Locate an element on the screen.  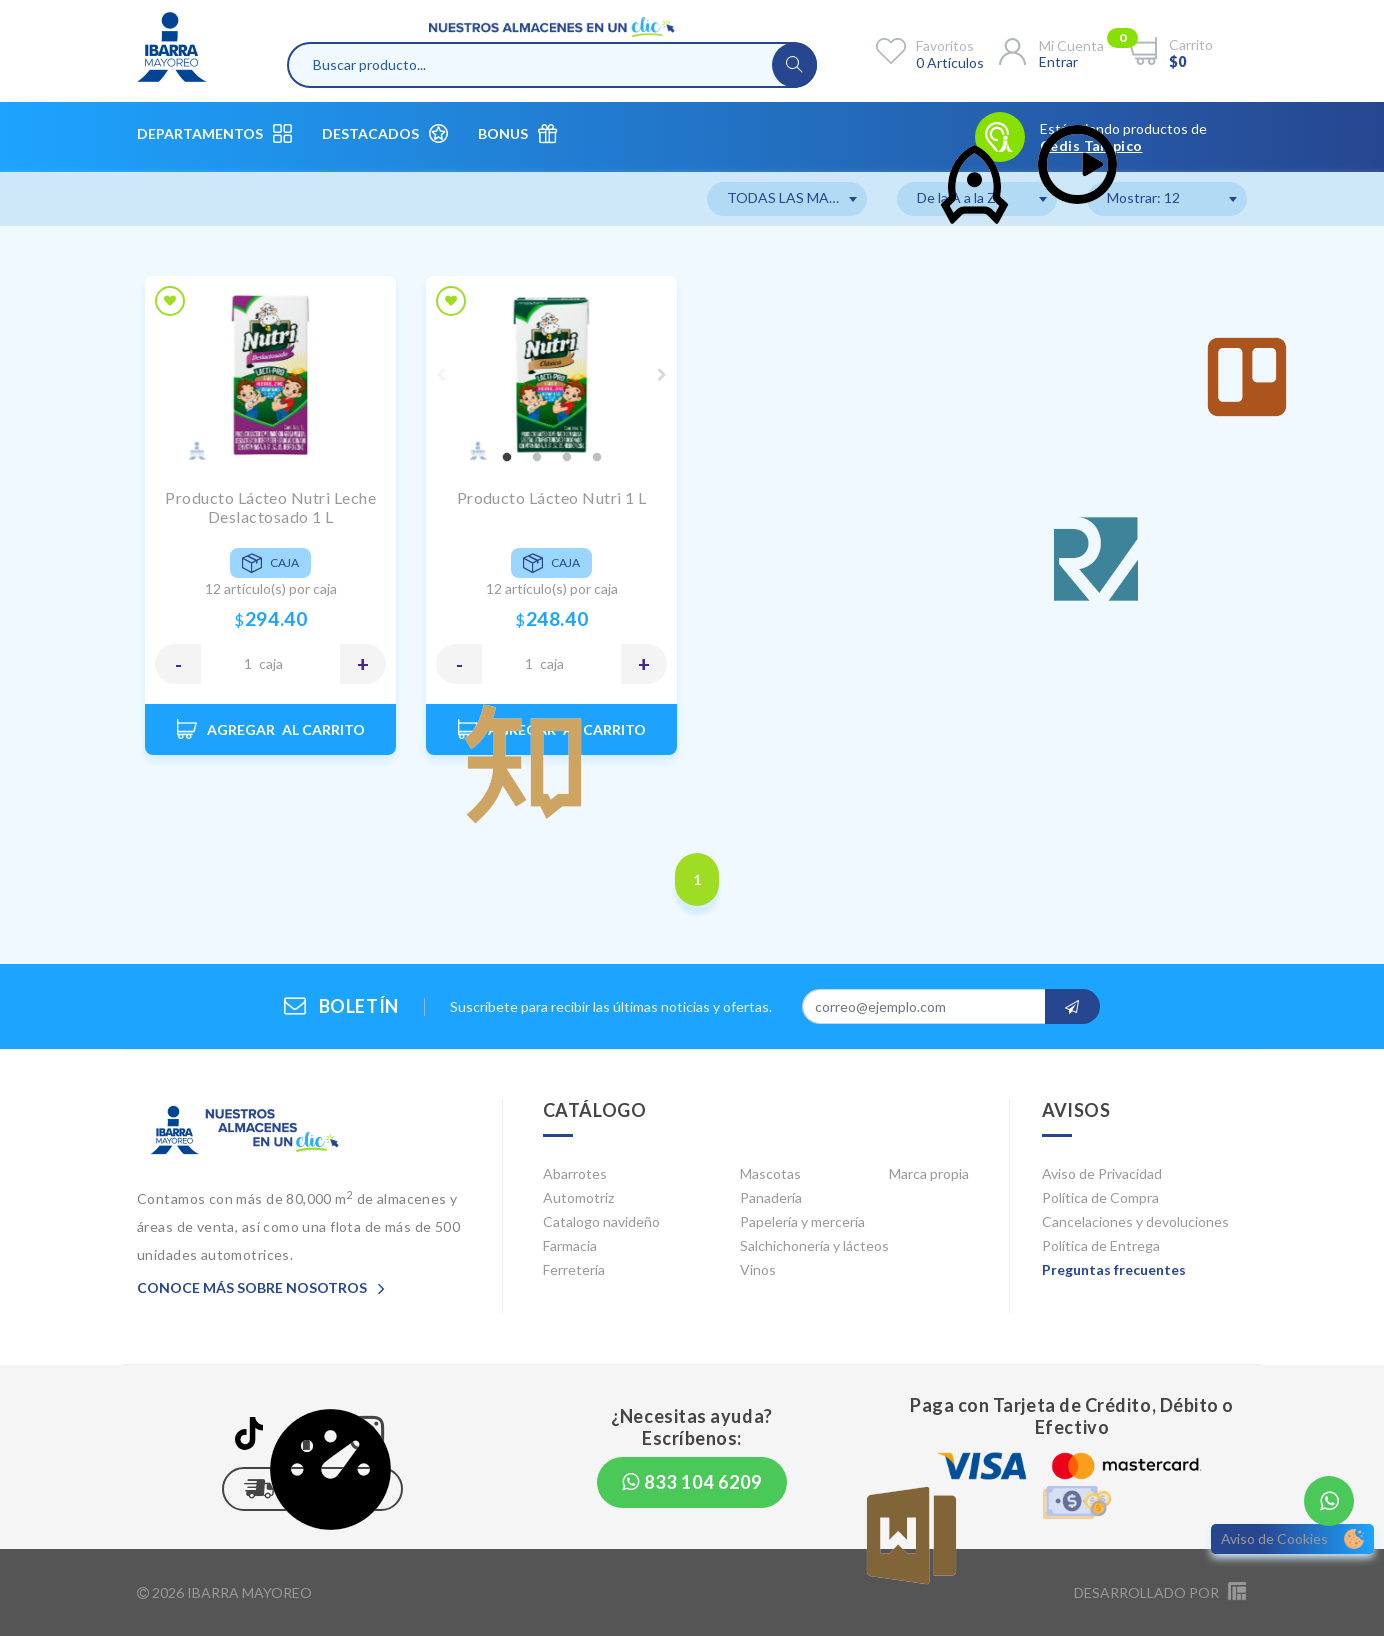
open a Microsoft Word document is located at coordinates (911, 1535).